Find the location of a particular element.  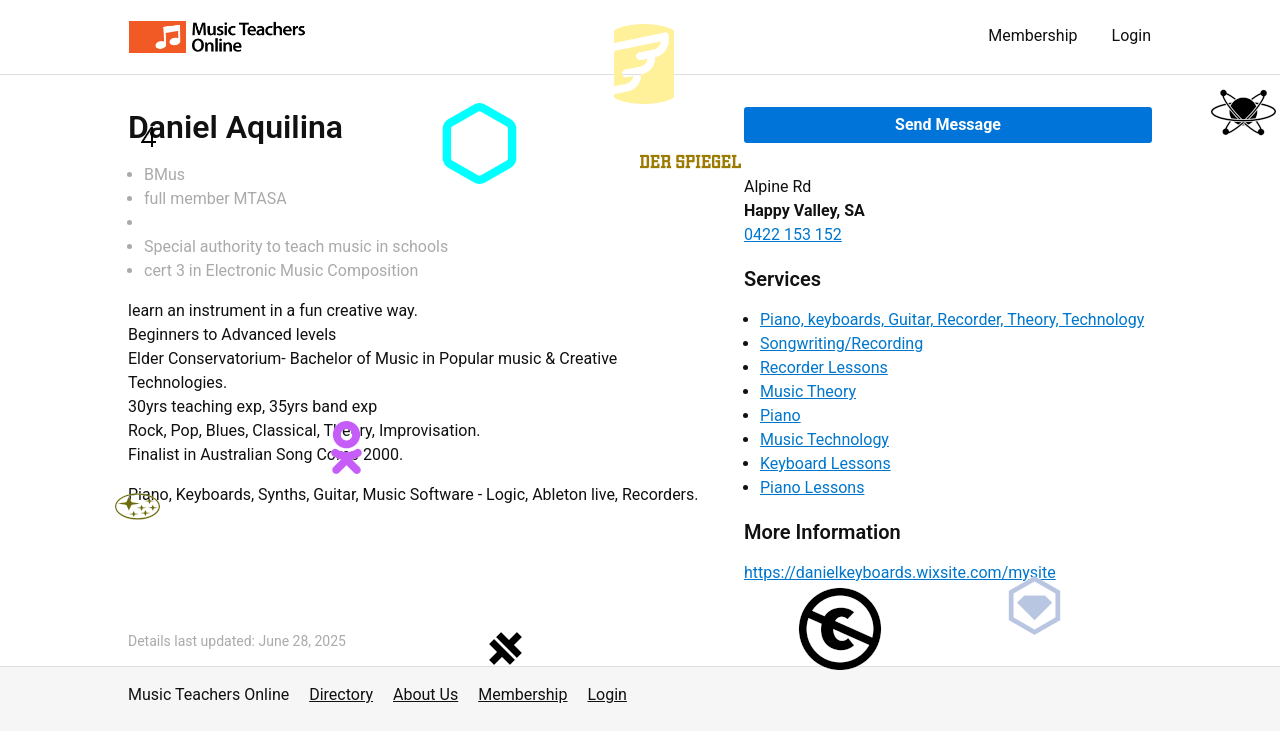

indicates step 4 in a numbered sequence is located at coordinates (149, 137).